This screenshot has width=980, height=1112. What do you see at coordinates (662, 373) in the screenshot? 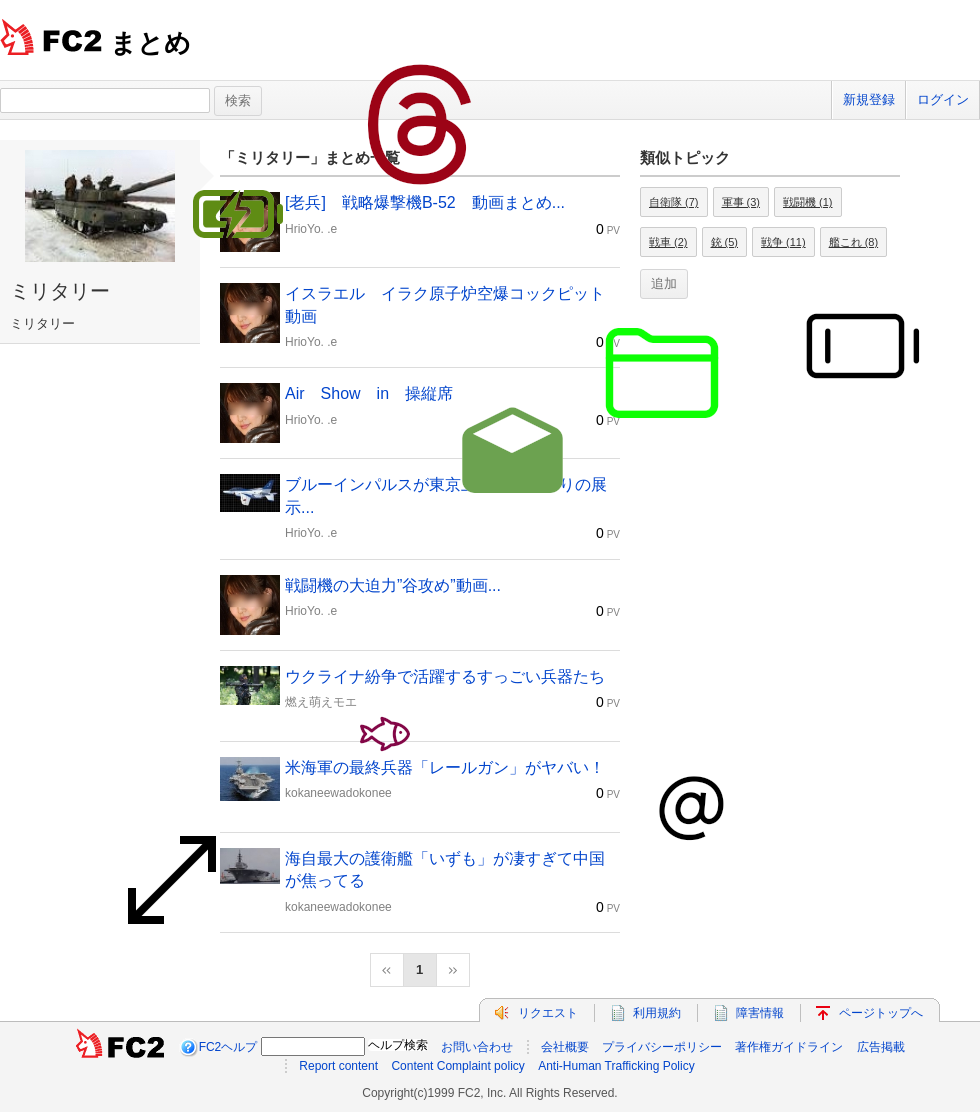
I see `access your files and documents` at bounding box center [662, 373].